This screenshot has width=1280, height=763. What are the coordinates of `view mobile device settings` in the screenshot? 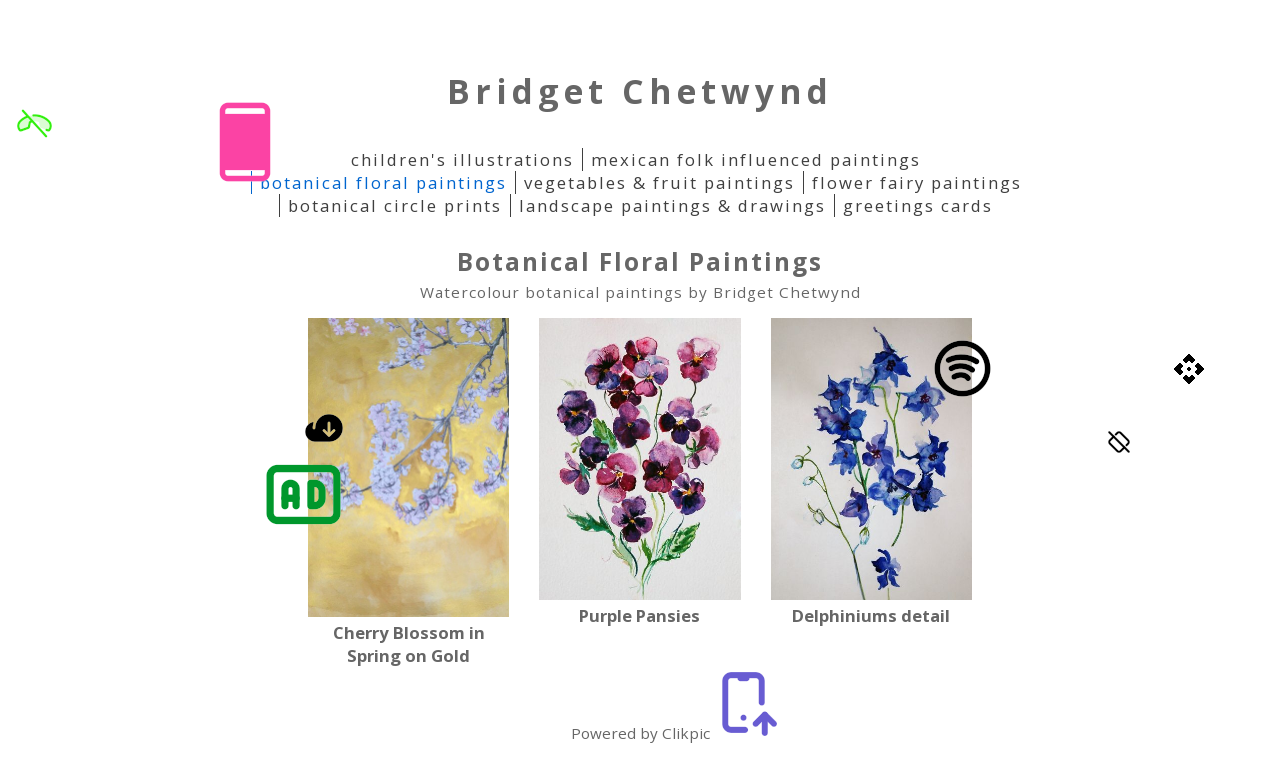 It's located at (245, 142).